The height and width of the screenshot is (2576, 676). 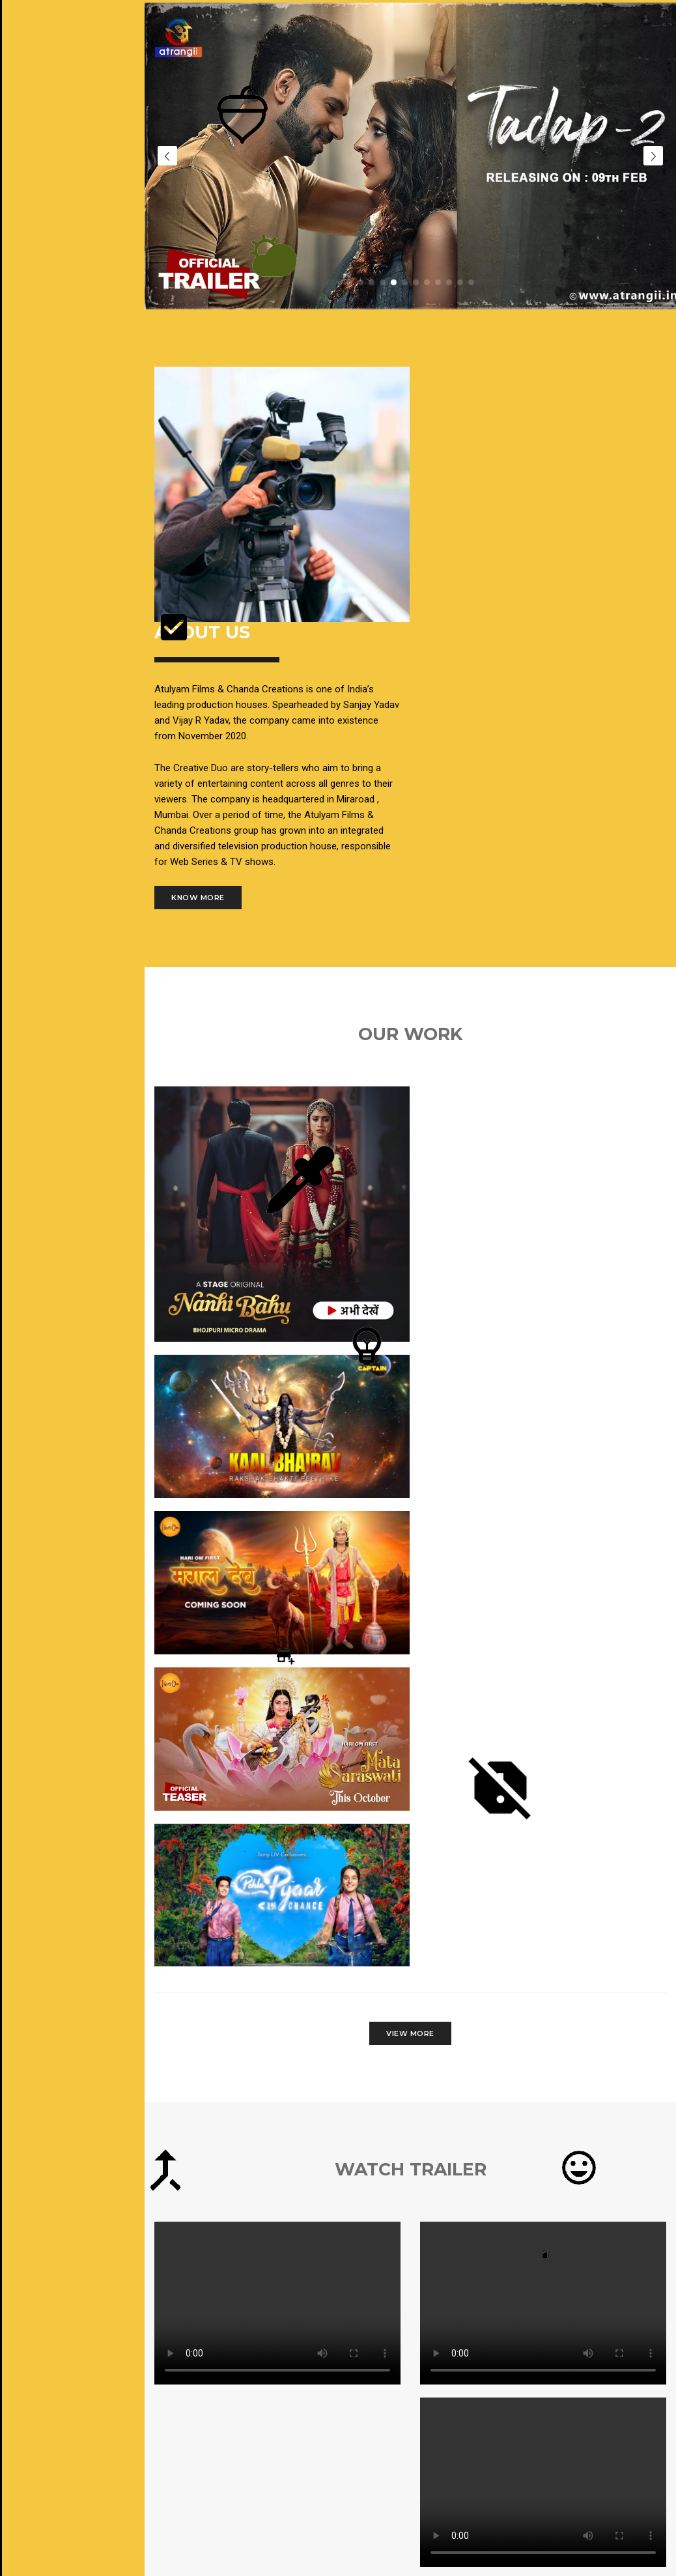 I want to click on merge two active calls into a conference call, so click(x=165, y=2170).